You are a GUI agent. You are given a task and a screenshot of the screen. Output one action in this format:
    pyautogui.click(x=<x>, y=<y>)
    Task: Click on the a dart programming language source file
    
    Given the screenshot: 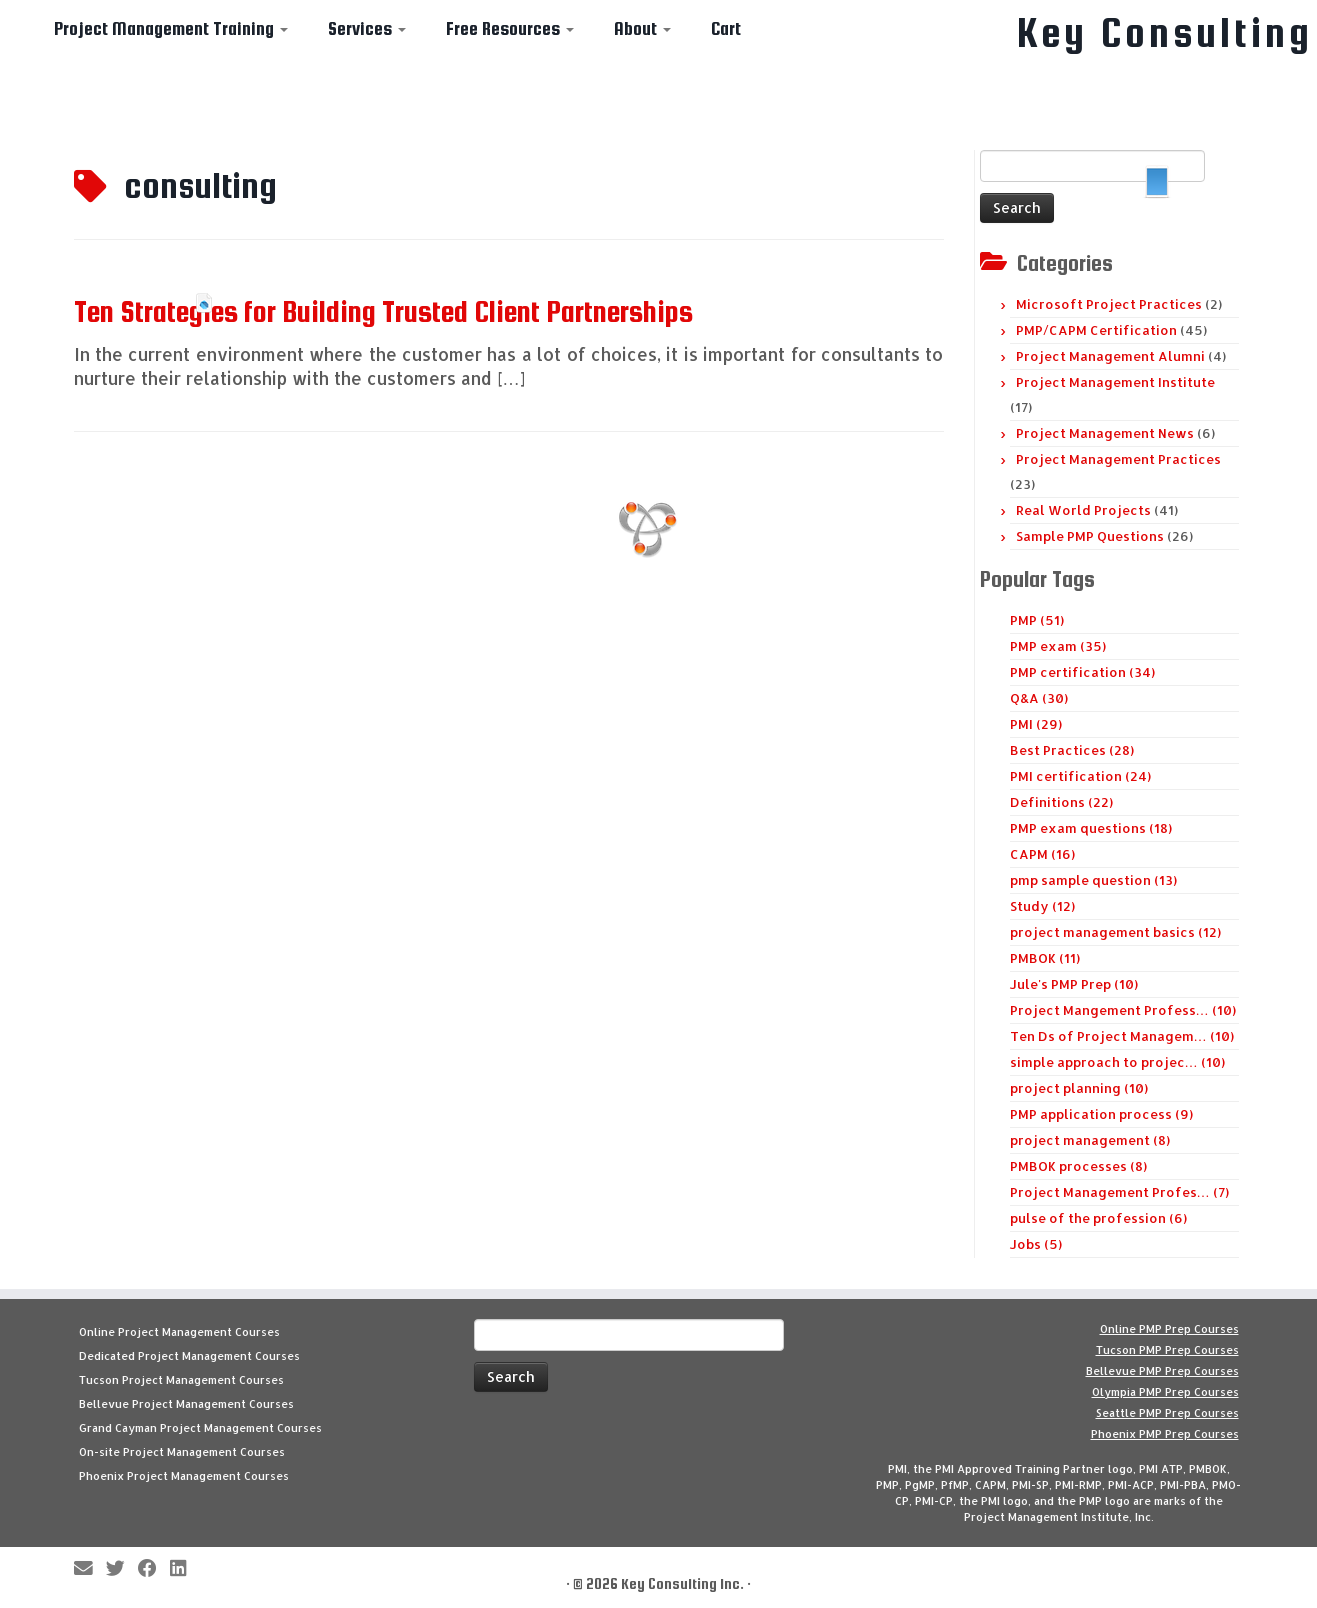 What is the action you would take?
    pyautogui.click(x=204, y=303)
    